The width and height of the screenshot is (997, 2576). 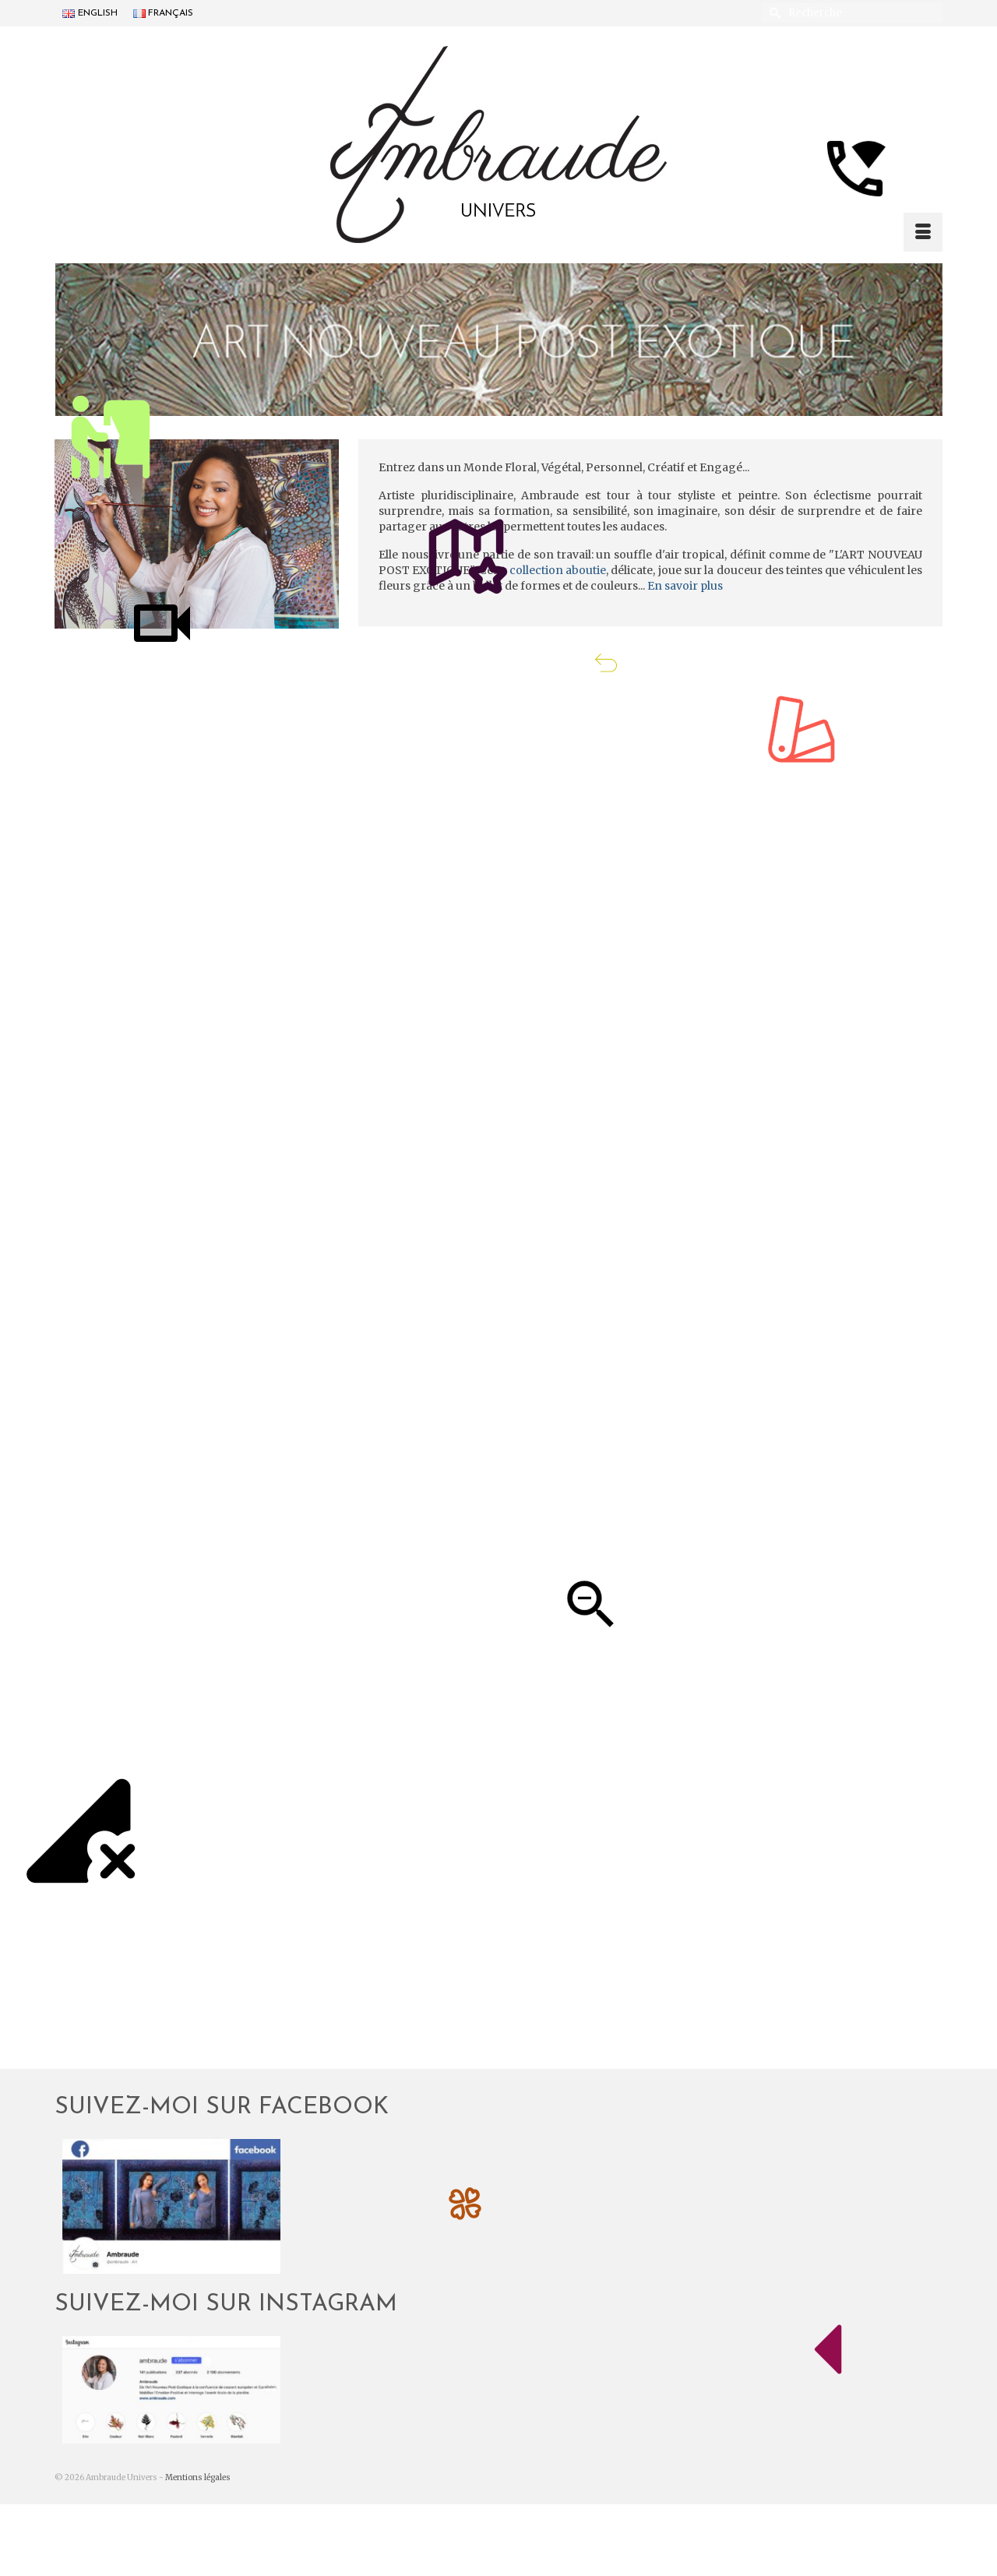 What do you see at coordinates (591, 1605) in the screenshot?
I see `zoom out to see more of the view` at bounding box center [591, 1605].